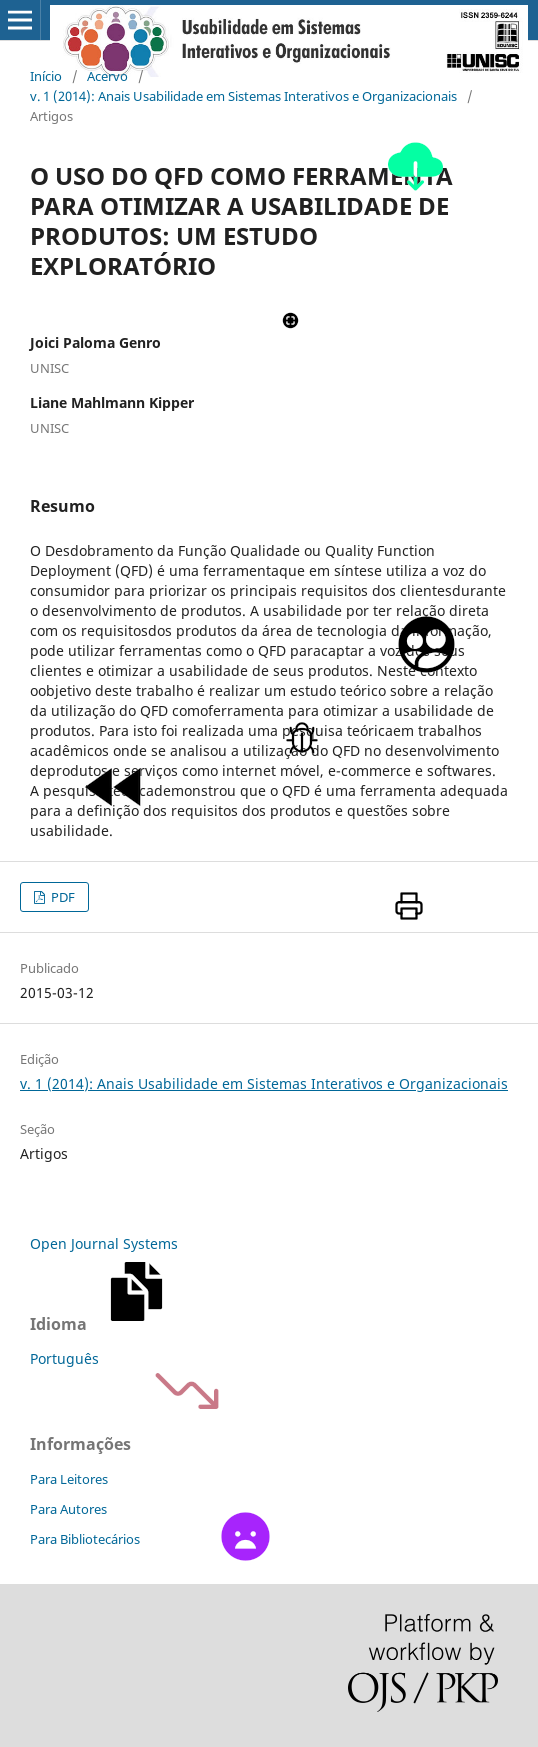 The height and width of the screenshot is (1747, 538). What do you see at coordinates (302, 738) in the screenshot?
I see `report a bug or issue` at bounding box center [302, 738].